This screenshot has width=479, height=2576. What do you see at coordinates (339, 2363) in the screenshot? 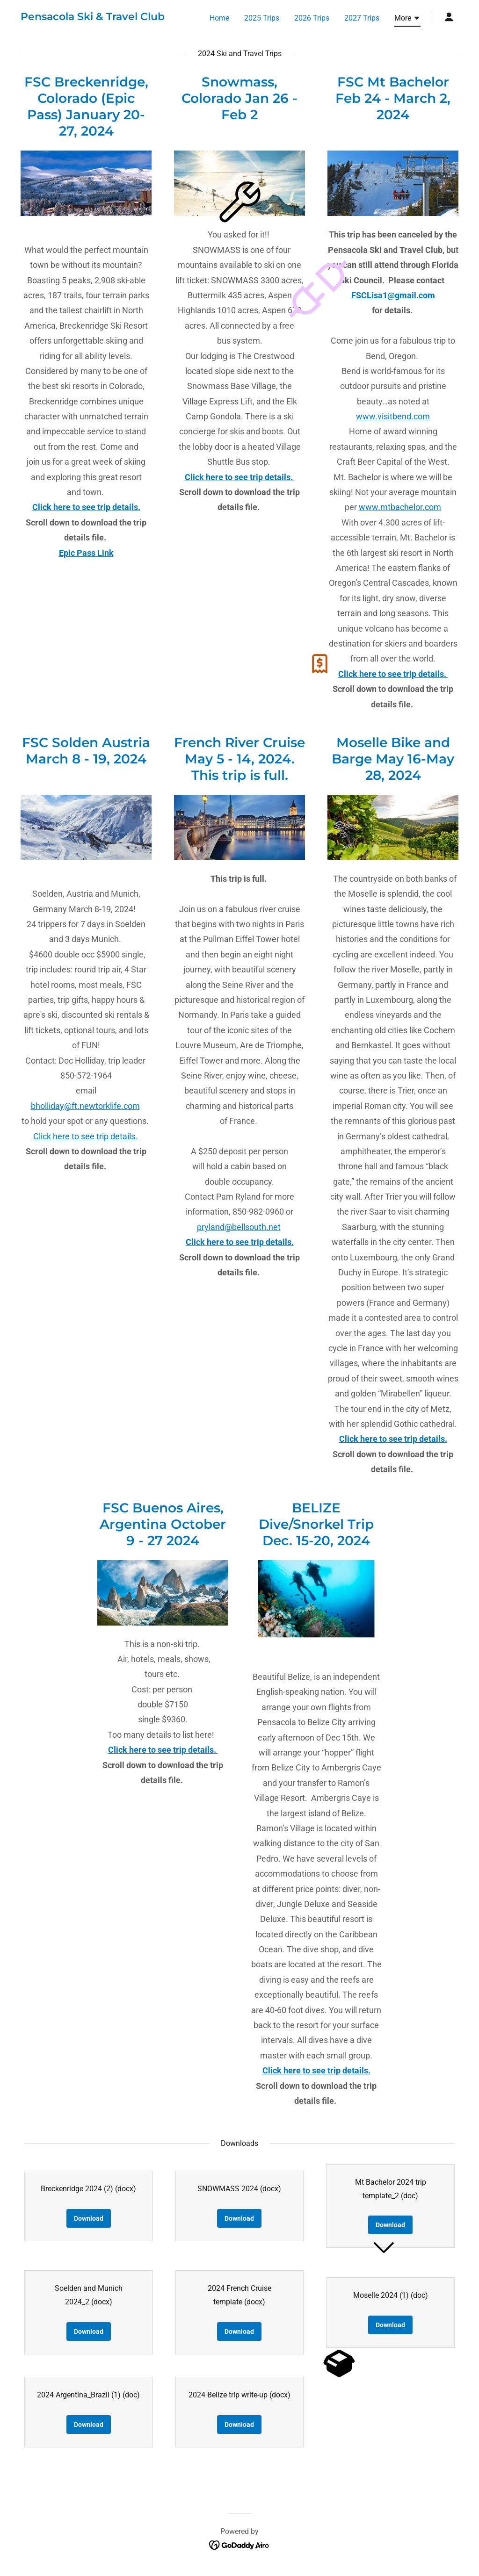
I see `view package contents` at bounding box center [339, 2363].